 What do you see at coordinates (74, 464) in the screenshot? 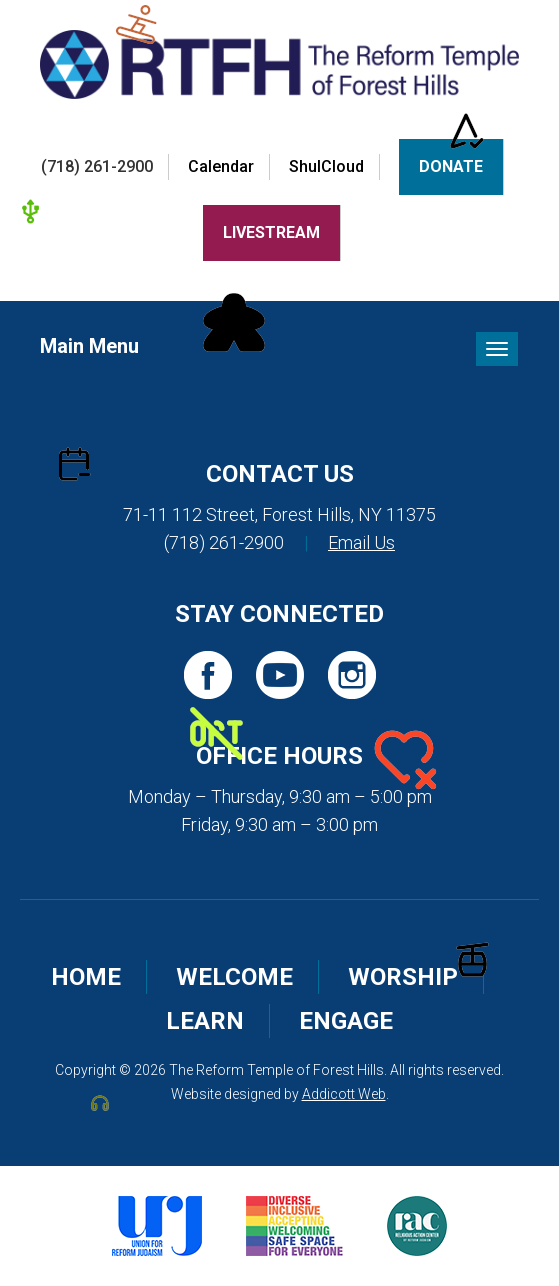
I see `remove an event from your calendar` at bounding box center [74, 464].